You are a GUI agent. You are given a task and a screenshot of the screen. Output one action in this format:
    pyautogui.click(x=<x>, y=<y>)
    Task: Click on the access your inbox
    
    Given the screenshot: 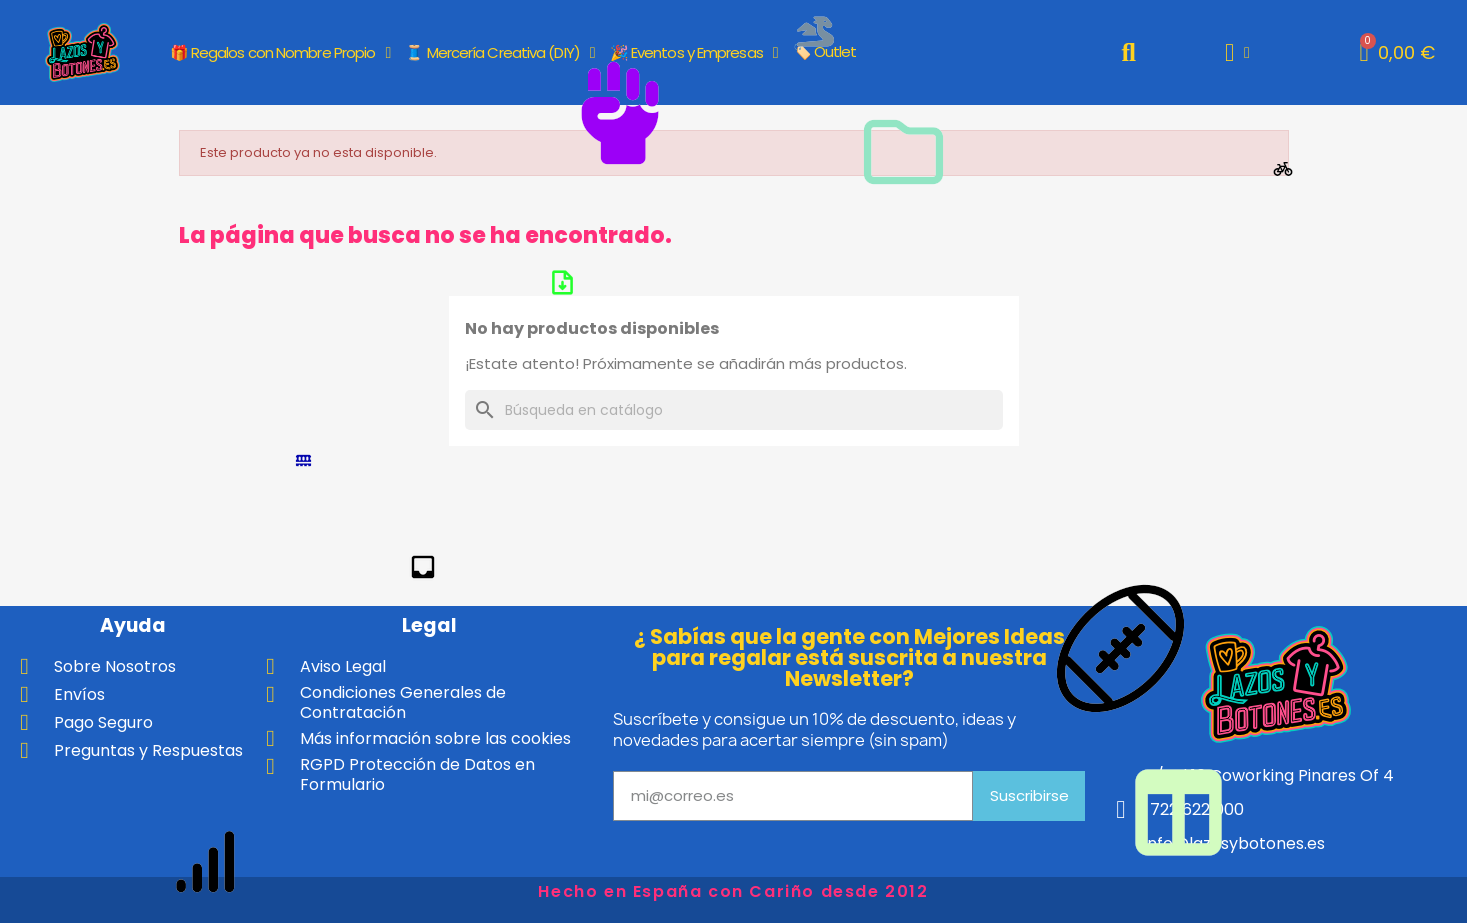 What is the action you would take?
    pyautogui.click(x=423, y=567)
    